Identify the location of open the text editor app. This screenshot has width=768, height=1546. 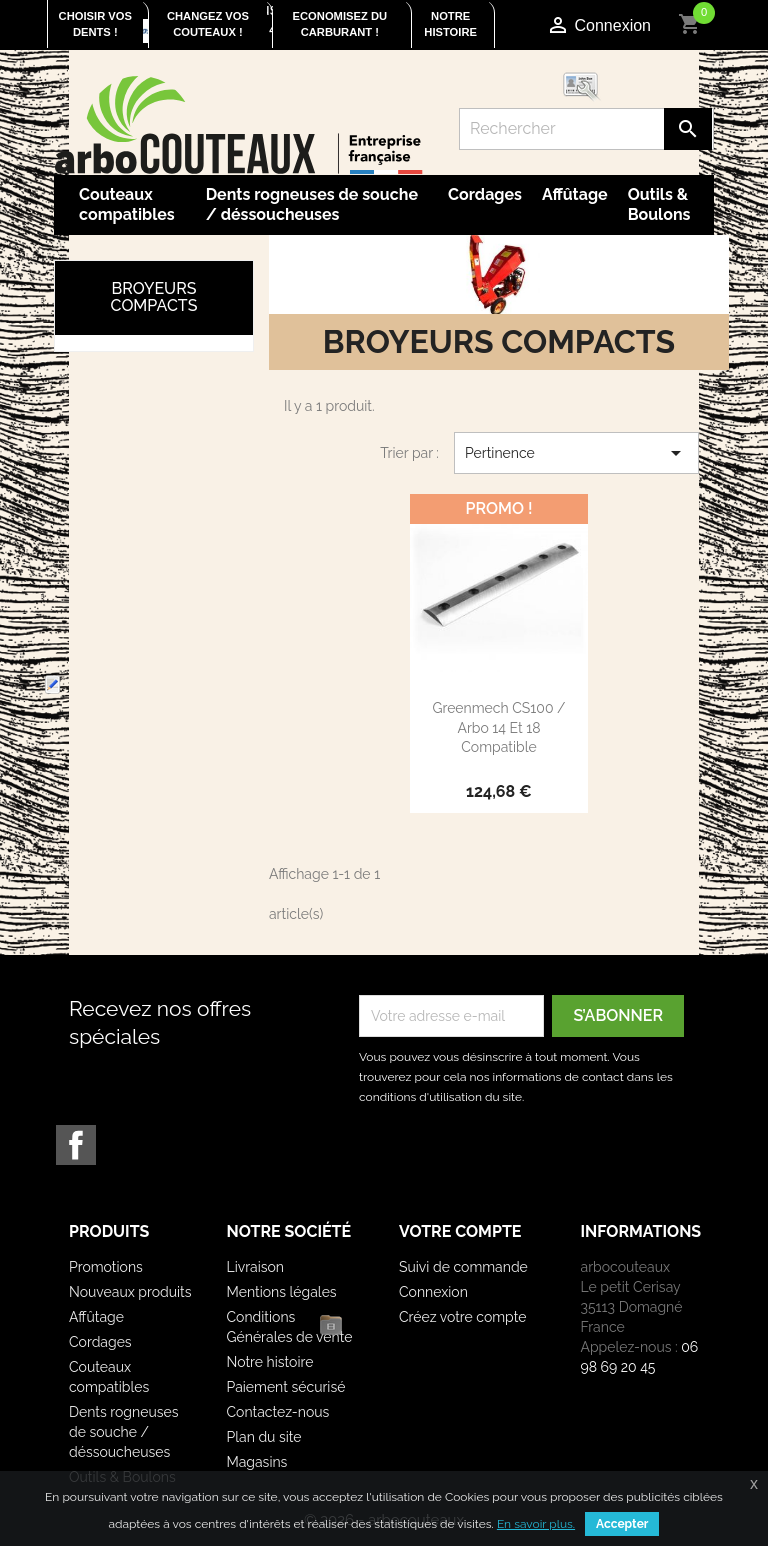
(52, 684).